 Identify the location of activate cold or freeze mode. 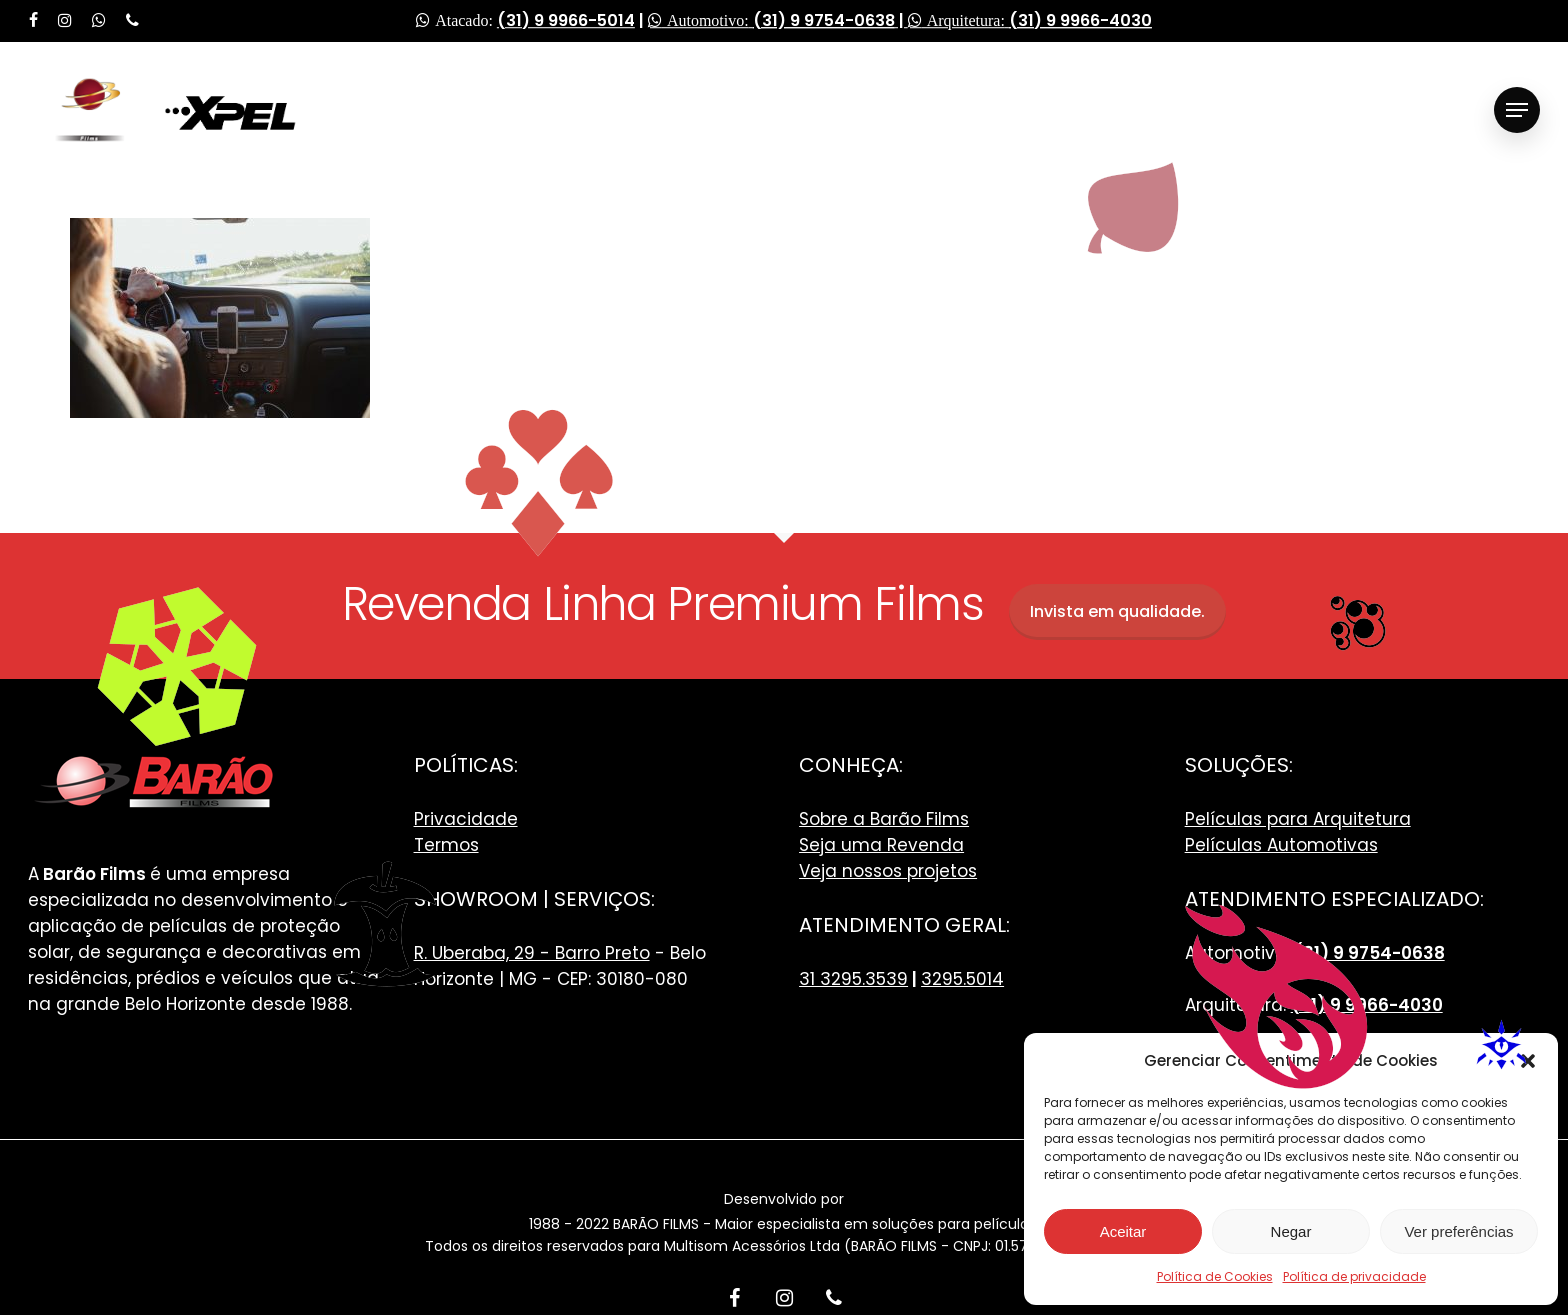
(178, 667).